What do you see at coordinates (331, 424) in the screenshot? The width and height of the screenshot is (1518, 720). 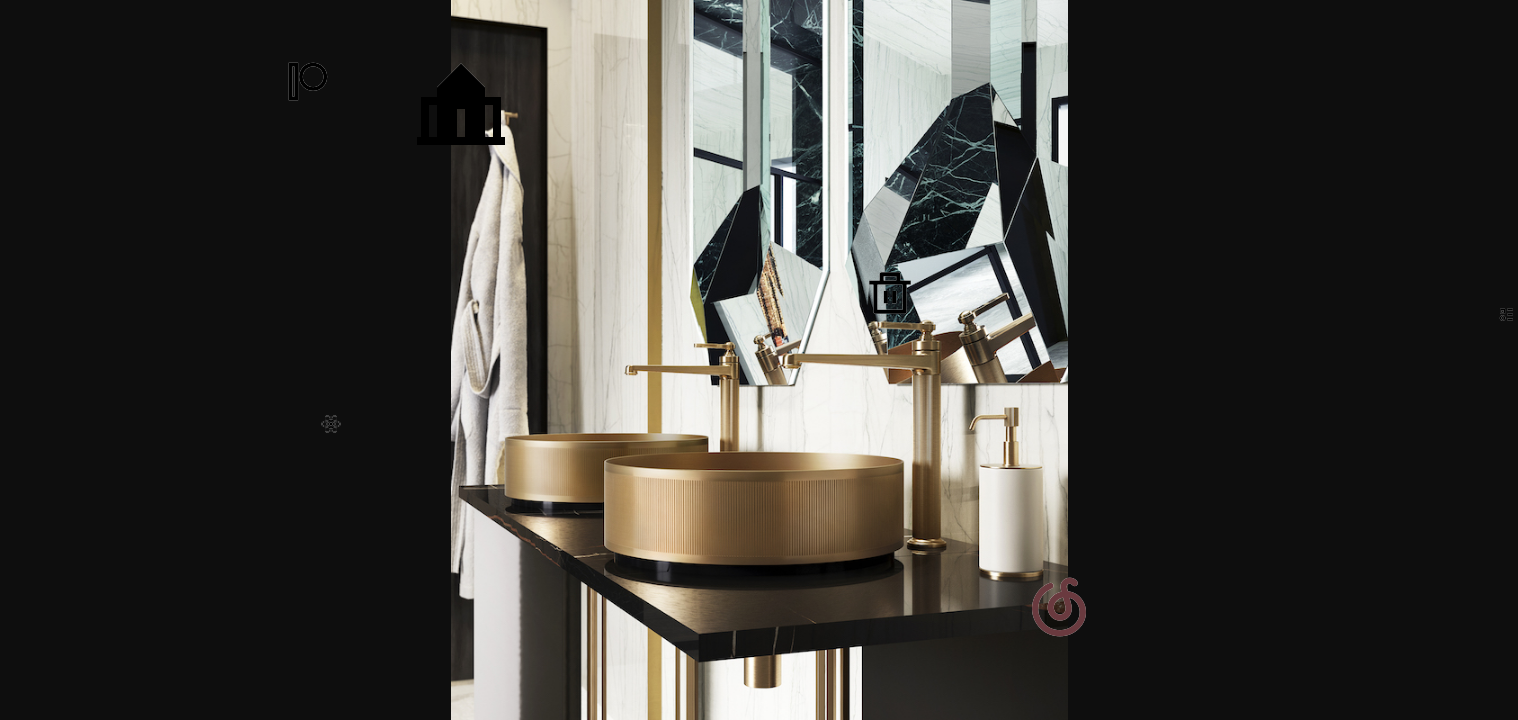 I see `react.js framework logo` at bounding box center [331, 424].